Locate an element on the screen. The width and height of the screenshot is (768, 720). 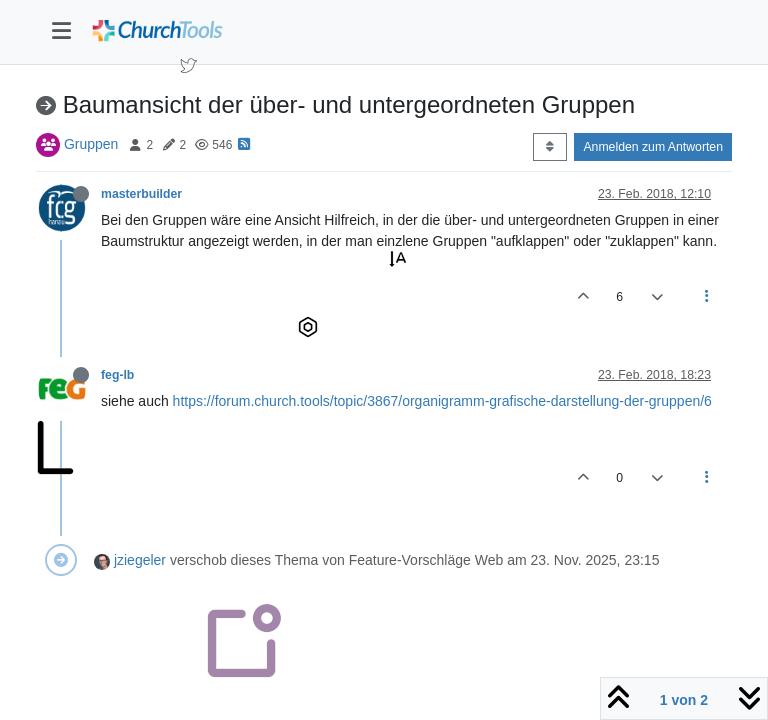
share to twitter is located at coordinates (188, 65).